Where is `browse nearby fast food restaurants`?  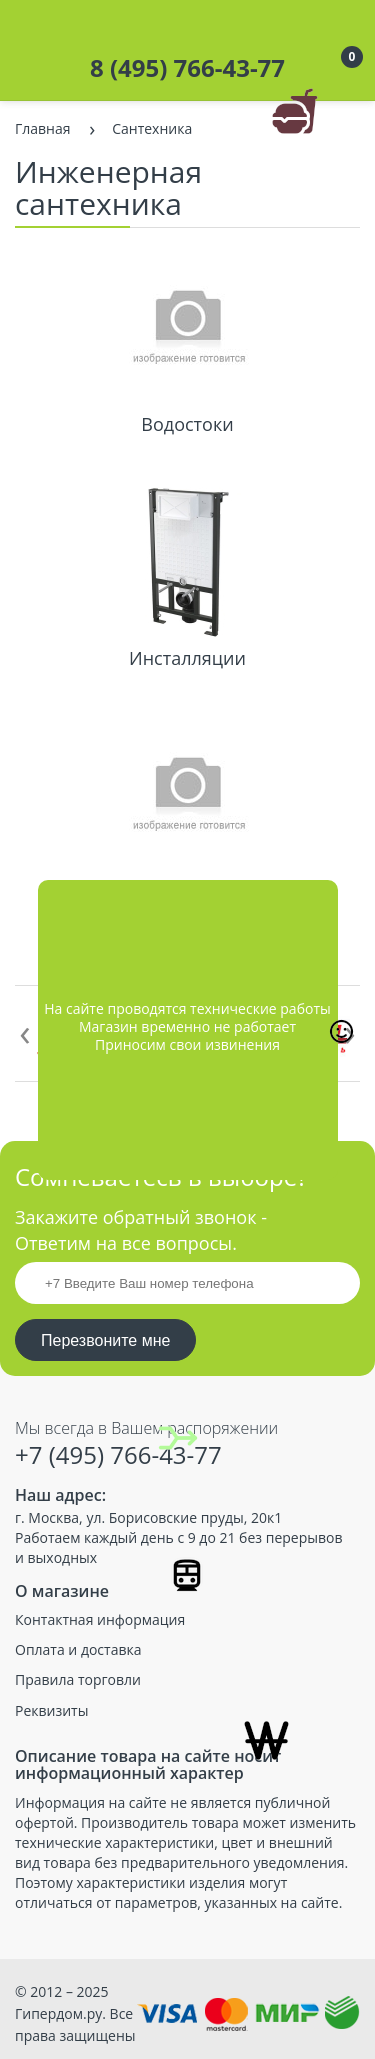
browse nearby fast food restaurants is located at coordinates (295, 111).